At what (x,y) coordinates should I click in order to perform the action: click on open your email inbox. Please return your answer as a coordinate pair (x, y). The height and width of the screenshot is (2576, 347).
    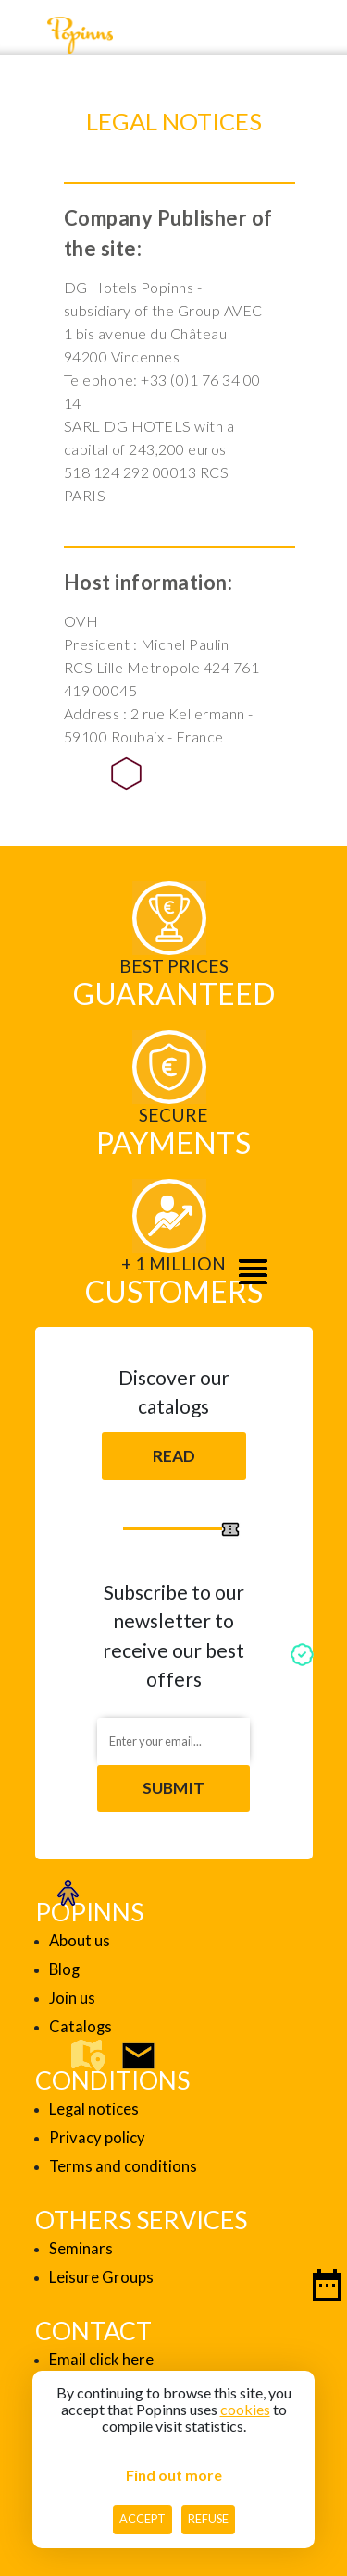
    Looking at the image, I should click on (138, 2055).